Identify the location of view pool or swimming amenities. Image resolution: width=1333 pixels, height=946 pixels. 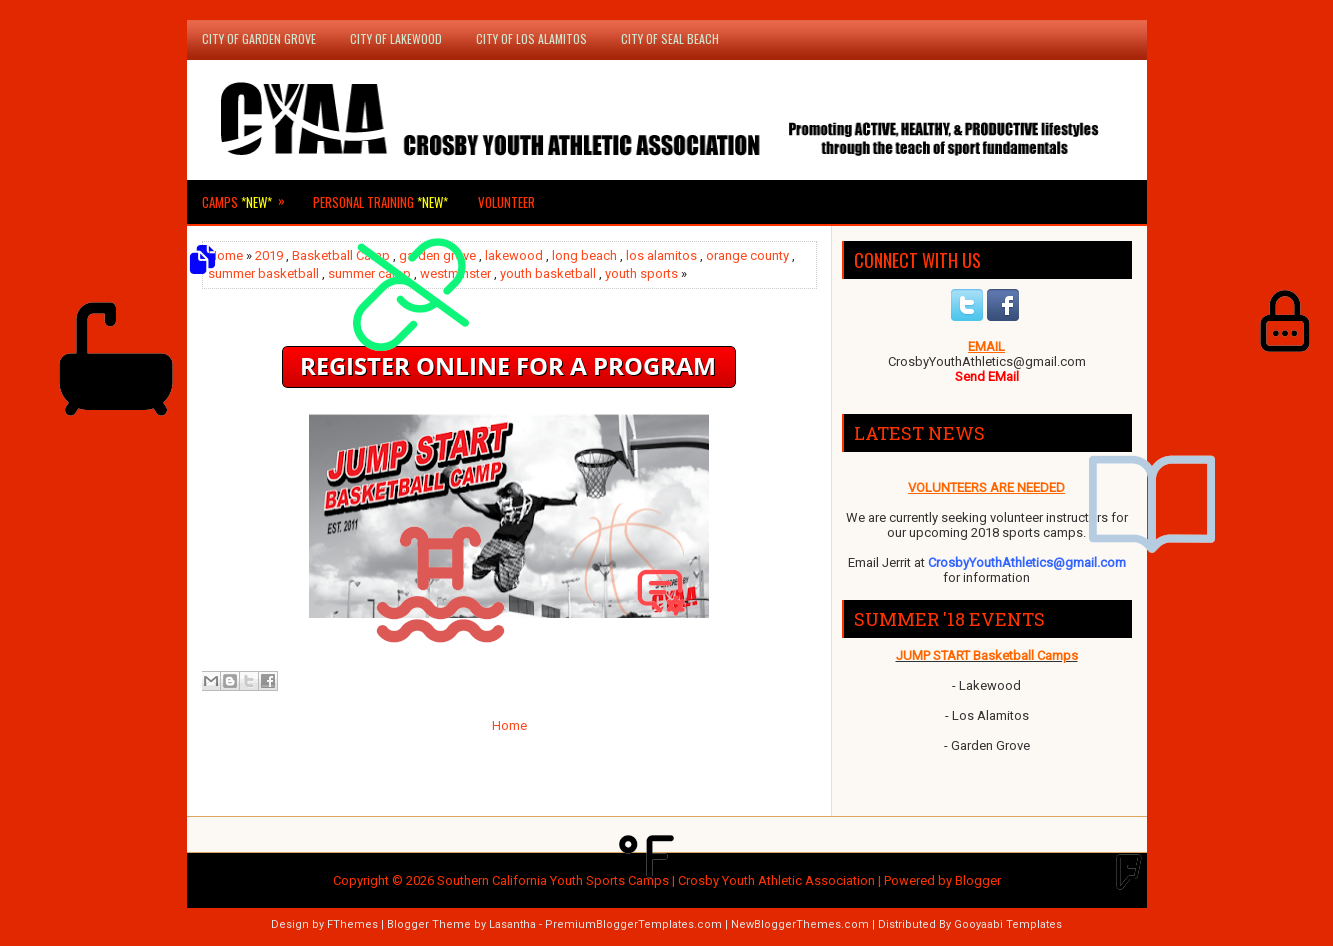
(440, 584).